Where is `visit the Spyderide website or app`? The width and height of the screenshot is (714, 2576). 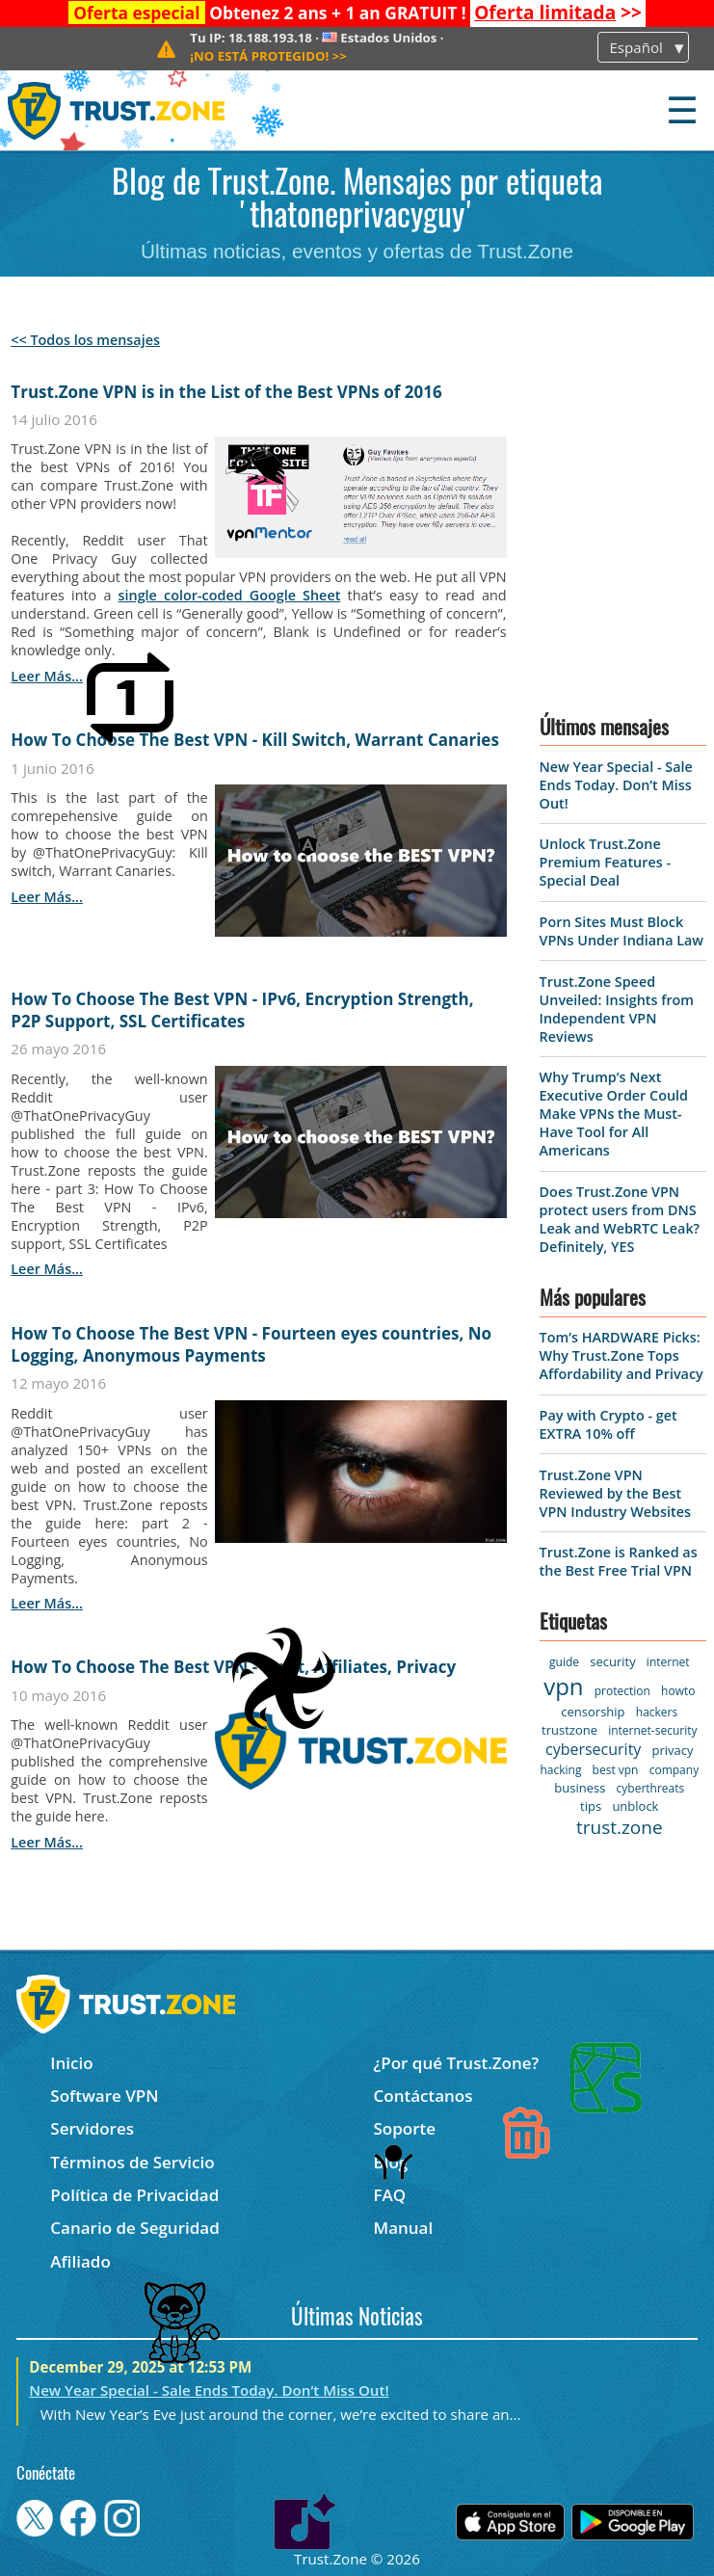 visit the Spyderide website or app is located at coordinates (606, 2078).